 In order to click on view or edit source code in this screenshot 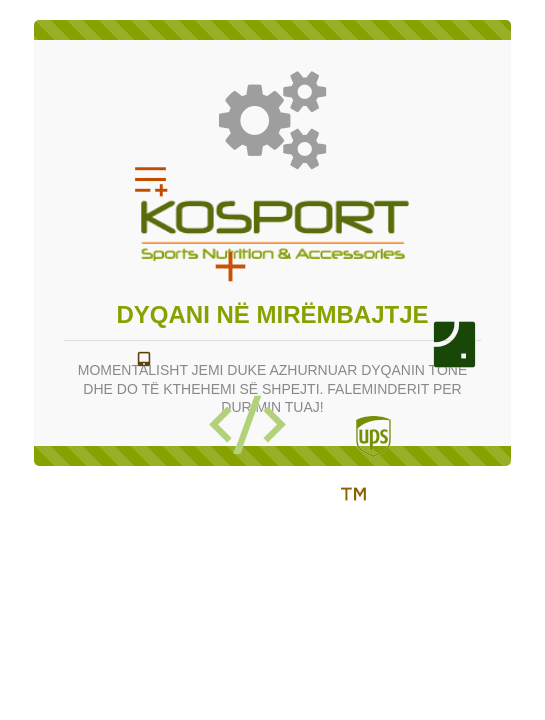, I will do `click(247, 424)`.